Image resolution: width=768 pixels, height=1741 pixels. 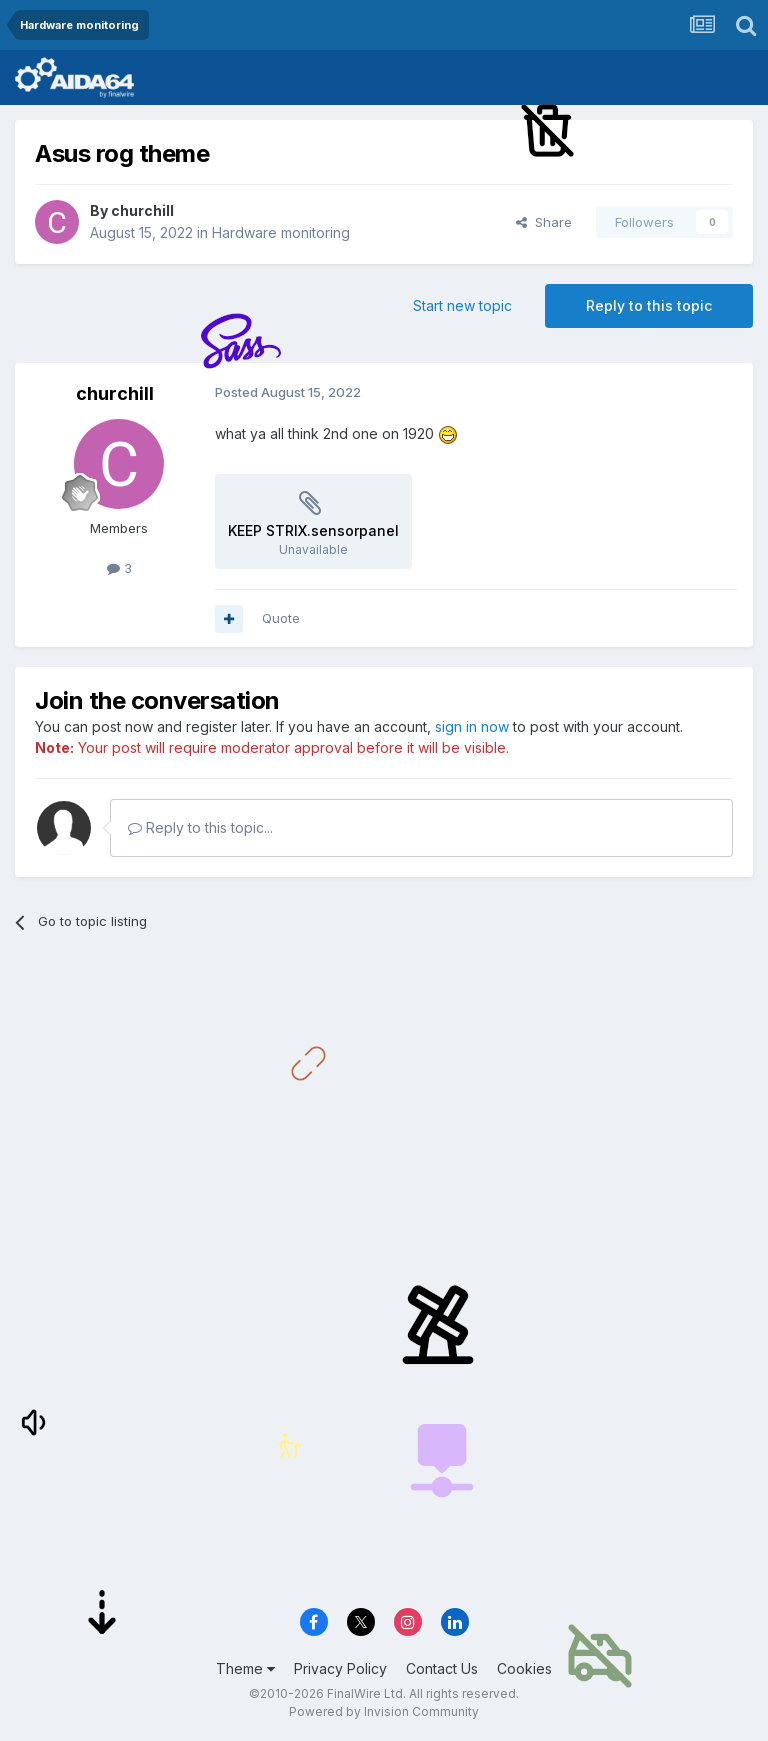 What do you see at coordinates (547, 130) in the screenshot?
I see `delete function is disabled or unavailable` at bounding box center [547, 130].